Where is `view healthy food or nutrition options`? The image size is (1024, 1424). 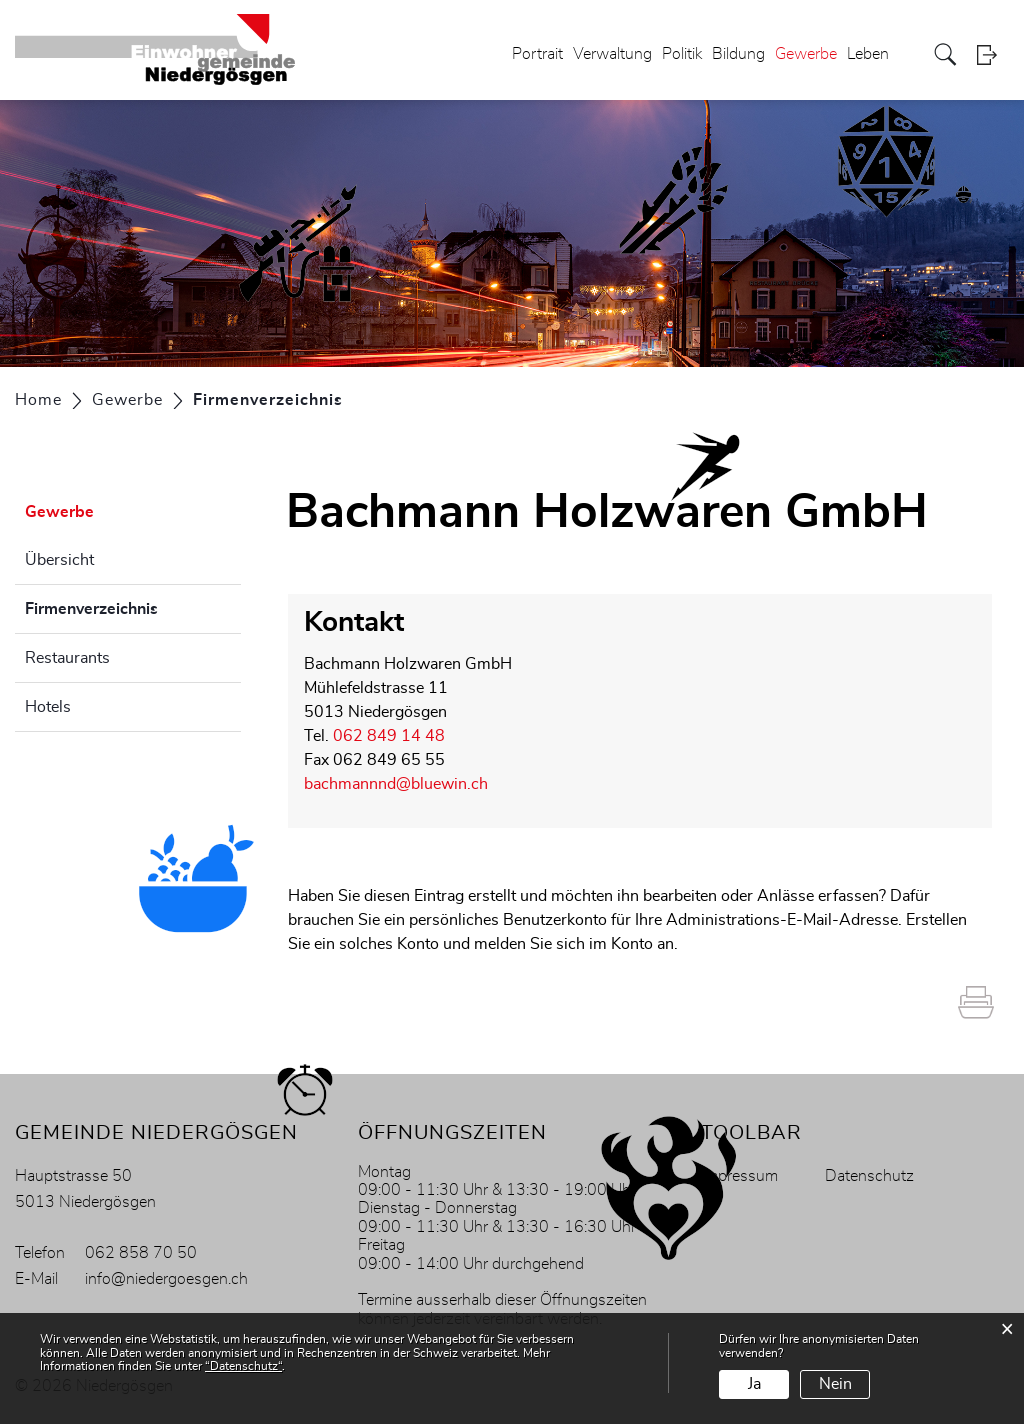
view healthy food or nutrition options is located at coordinates (196, 878).